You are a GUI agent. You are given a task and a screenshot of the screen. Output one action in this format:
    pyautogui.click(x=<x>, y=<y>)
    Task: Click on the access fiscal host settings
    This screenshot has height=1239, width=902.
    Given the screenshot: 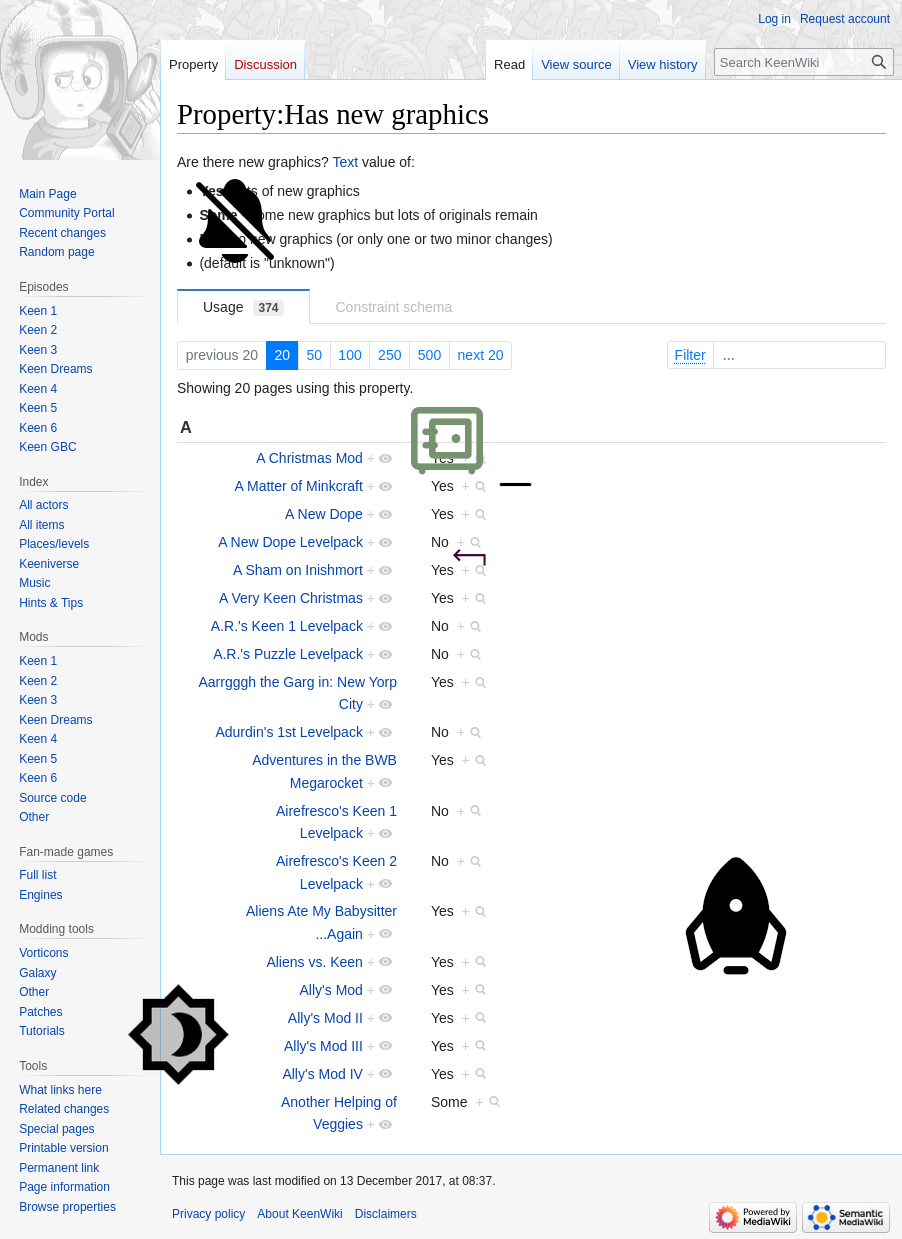 What is the action you would take?
    pyautogui.click(x=447, y=443)
    